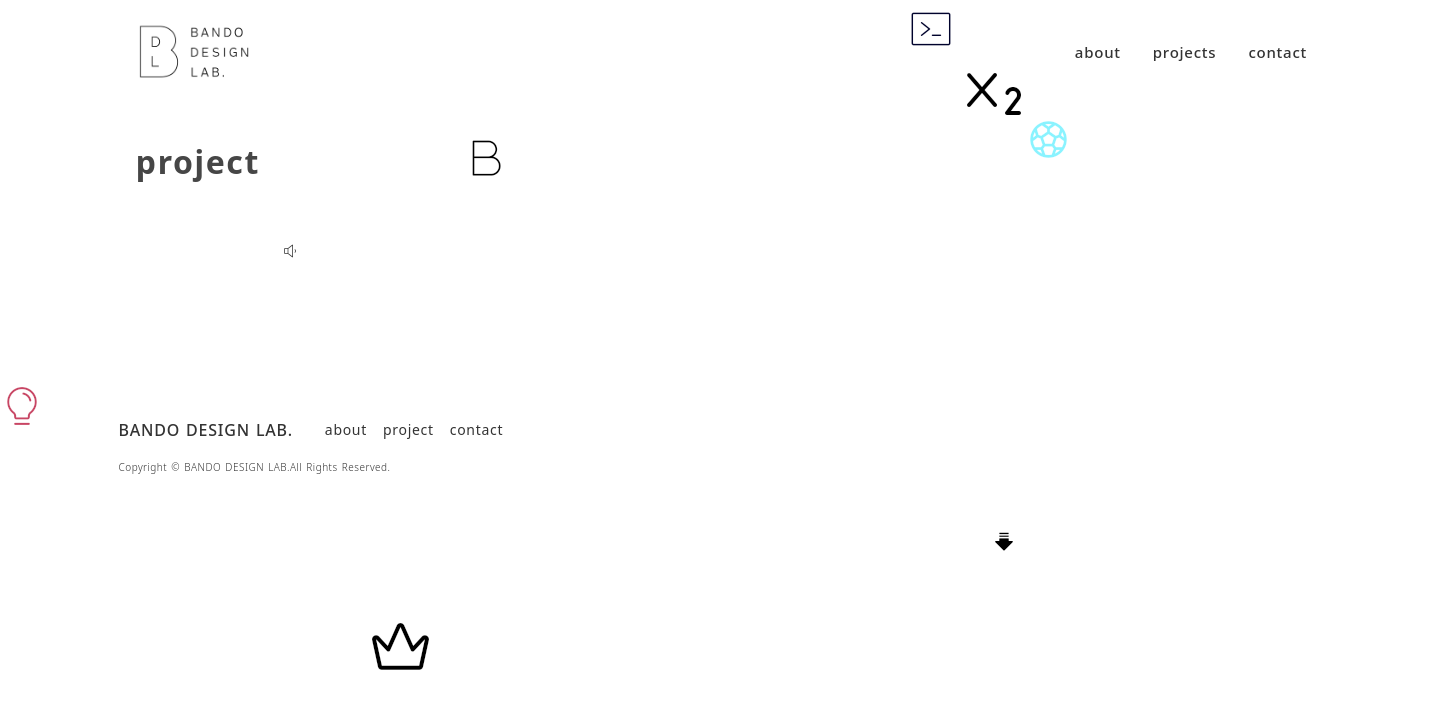  What do you see at coordinates (1048, 139) in the screenshot?
I see `access soccer or football content` at bounding box center [1048, 139].